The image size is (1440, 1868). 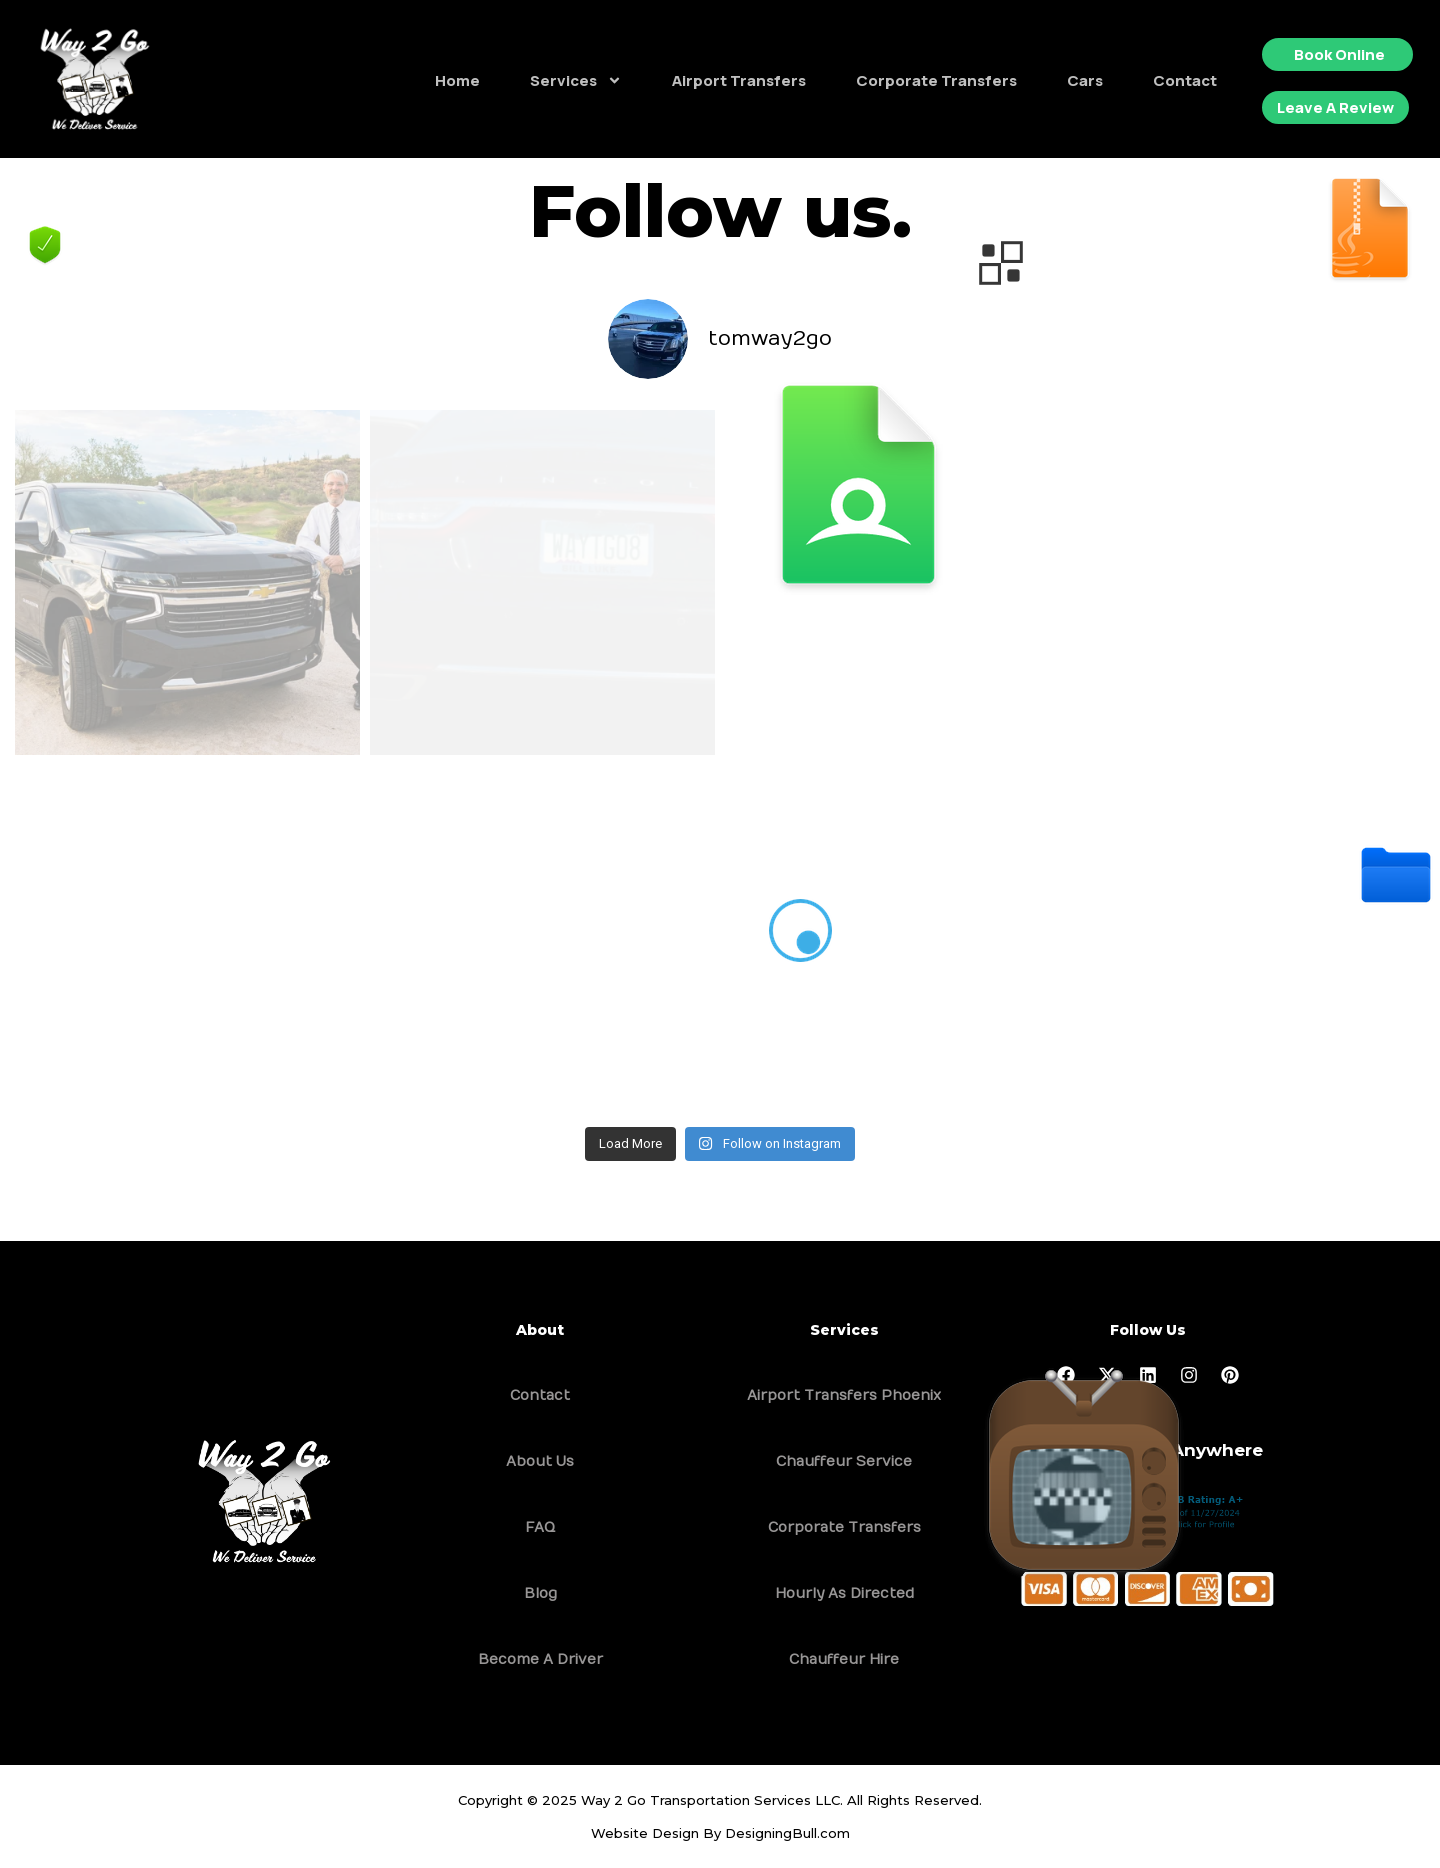 What do you see at coordinates (1001, 263) in the screenshot?
I see `launch klotski sliding block puzzle game` at bounding box center [1001, 263].